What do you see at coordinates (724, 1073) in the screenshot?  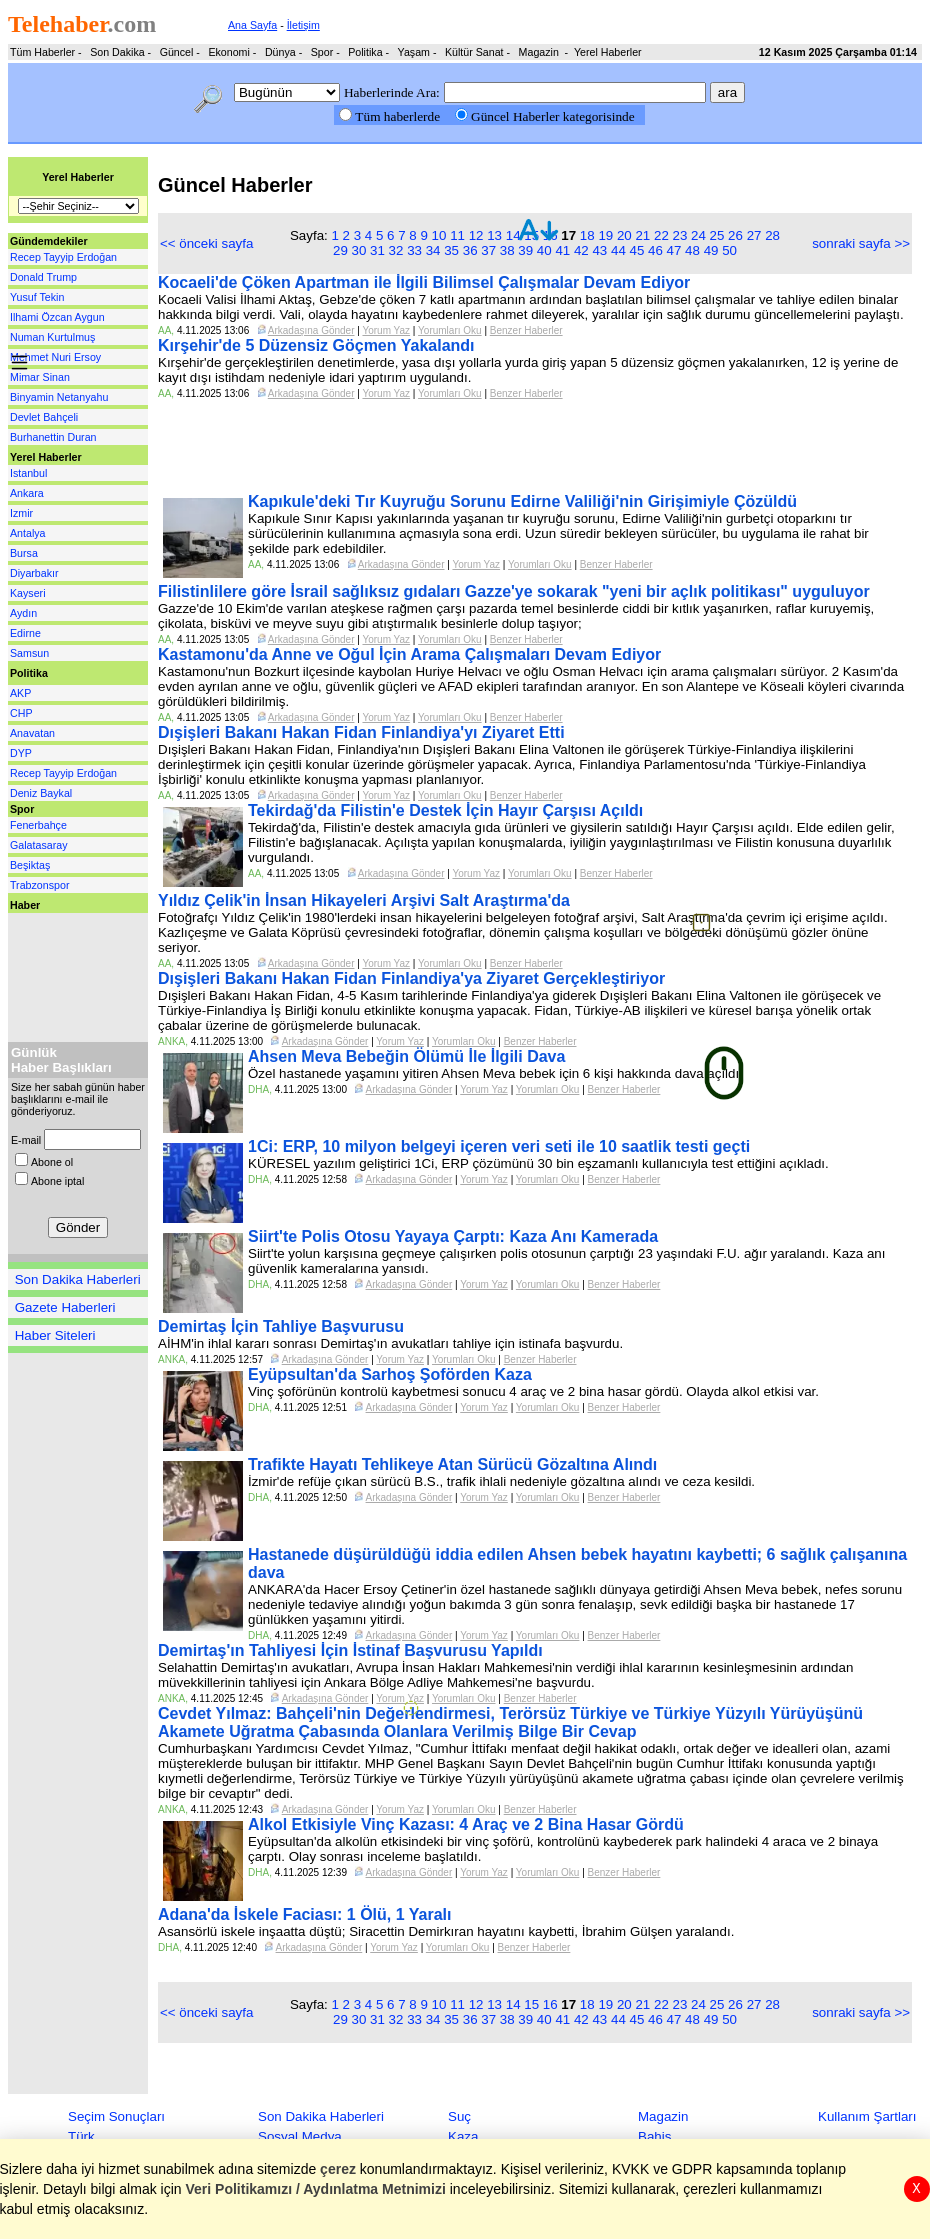 I see `adjust mouse or pointer settings` at bounding box center [724, 1073].